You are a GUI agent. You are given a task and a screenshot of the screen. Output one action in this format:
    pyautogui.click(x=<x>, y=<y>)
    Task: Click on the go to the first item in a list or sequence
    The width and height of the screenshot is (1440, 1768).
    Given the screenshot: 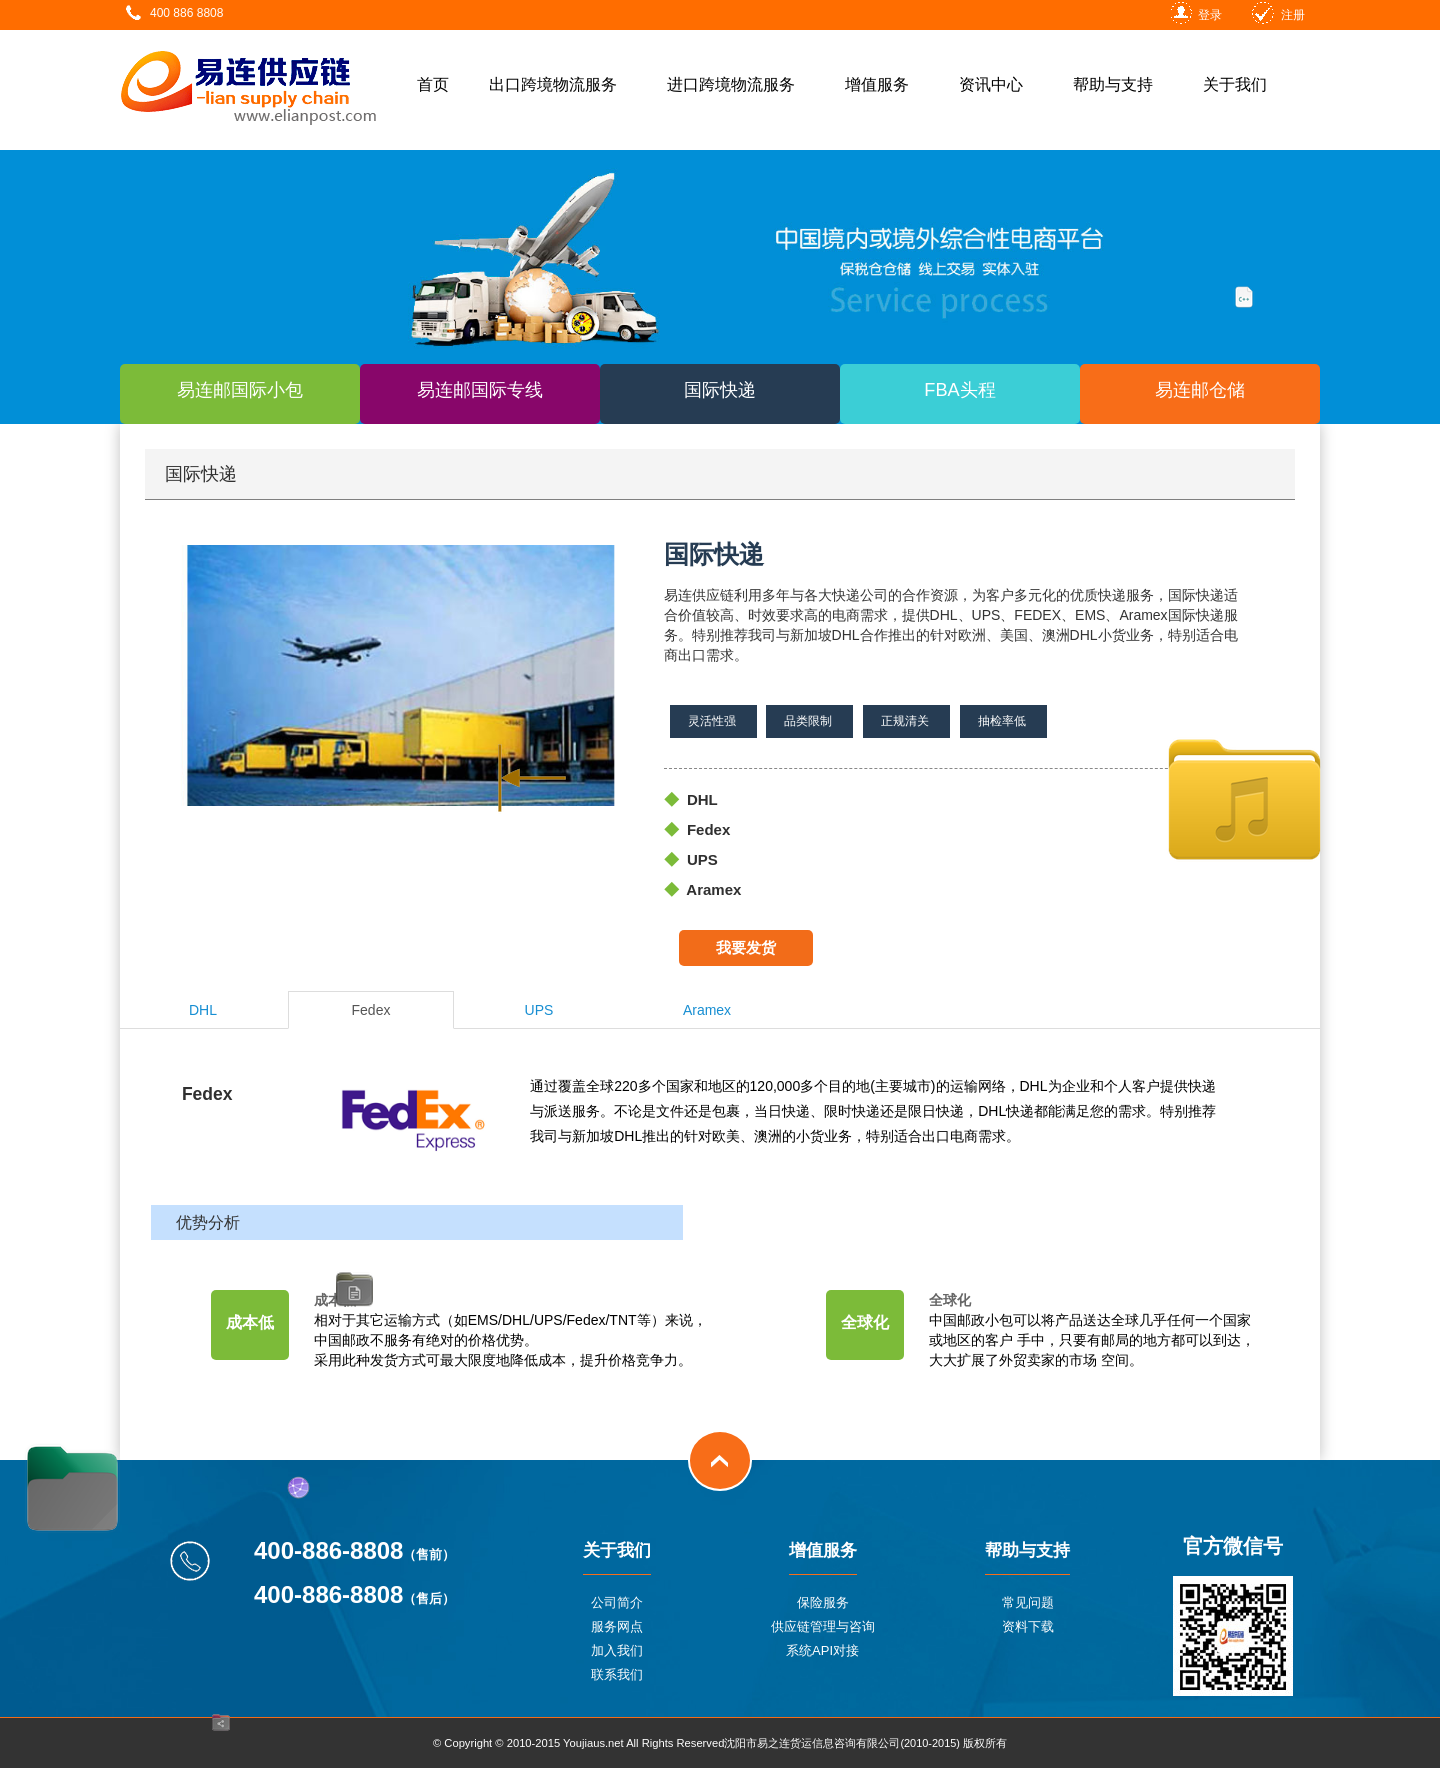 What is the action you would take?
    pyautogui.click(x=532, y=778)
    